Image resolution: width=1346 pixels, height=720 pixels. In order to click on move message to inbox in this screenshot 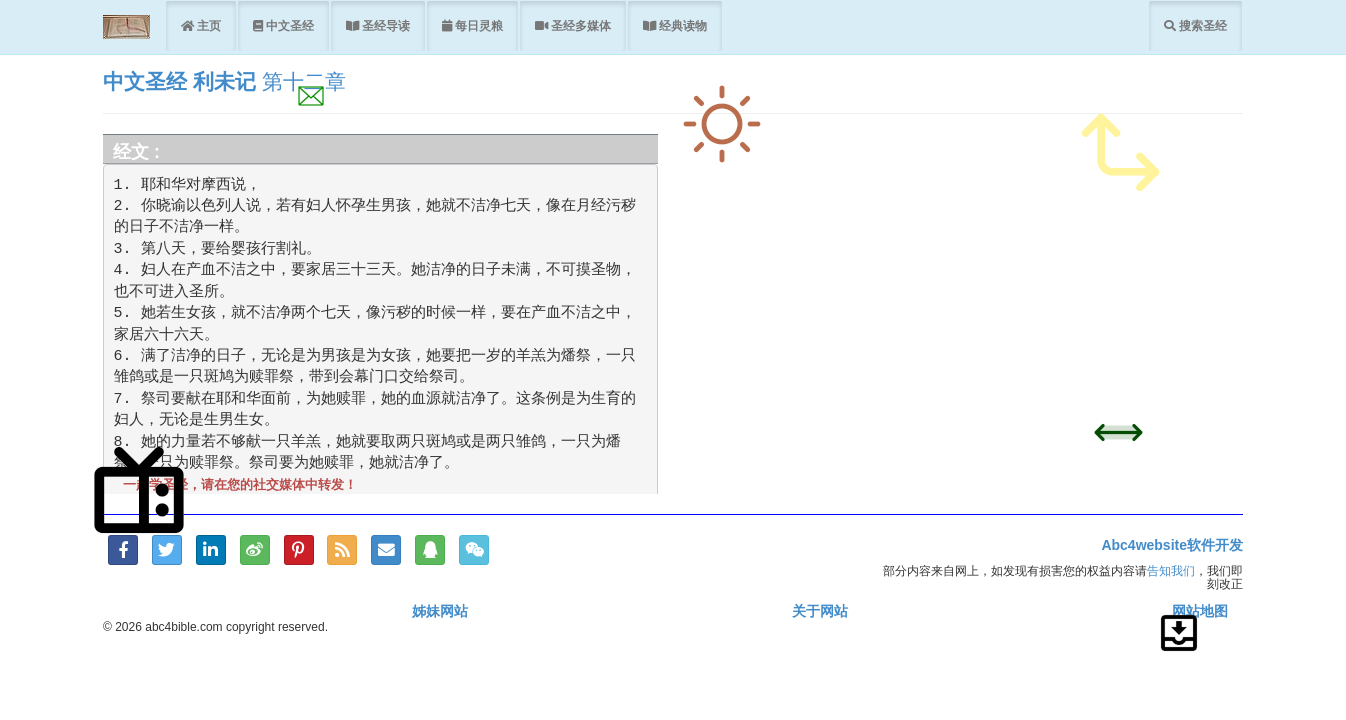, I will do `click(1179, 633)`.